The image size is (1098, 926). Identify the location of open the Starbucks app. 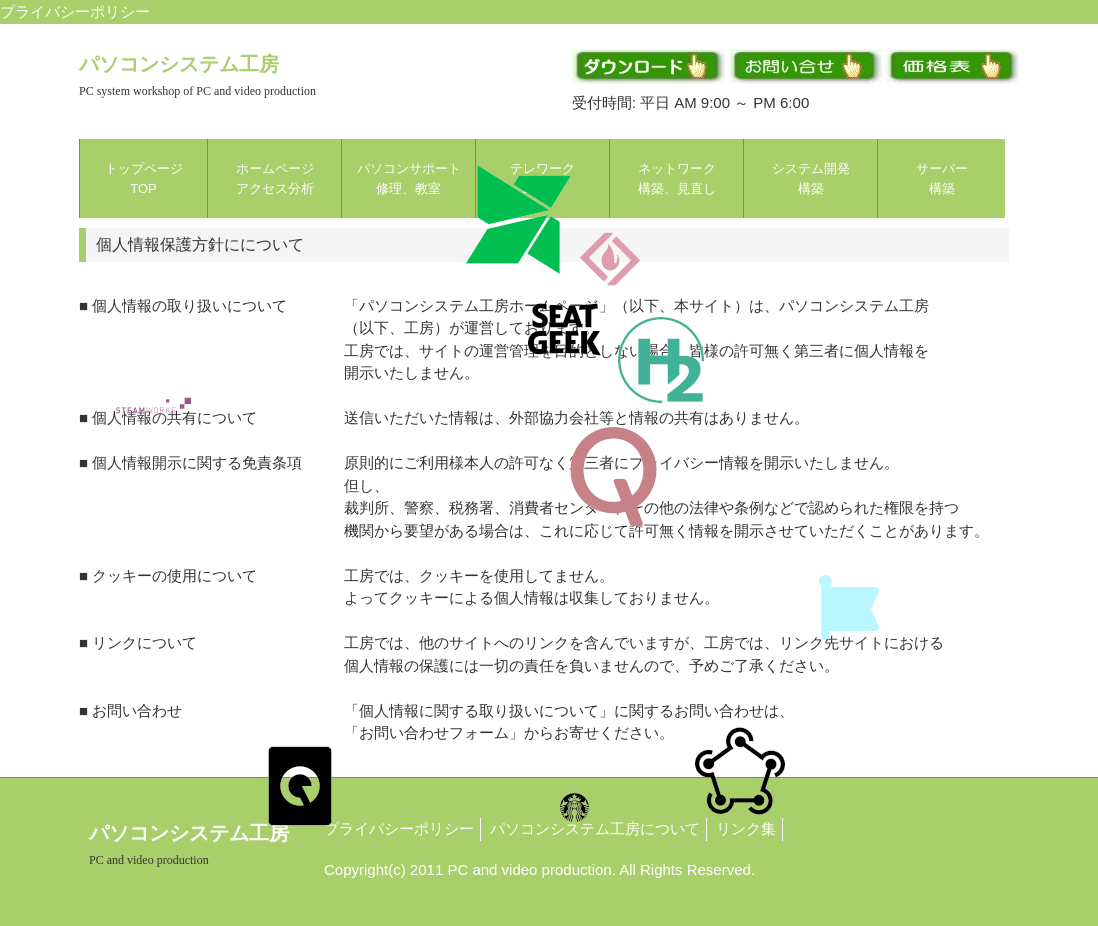
(574, 807).